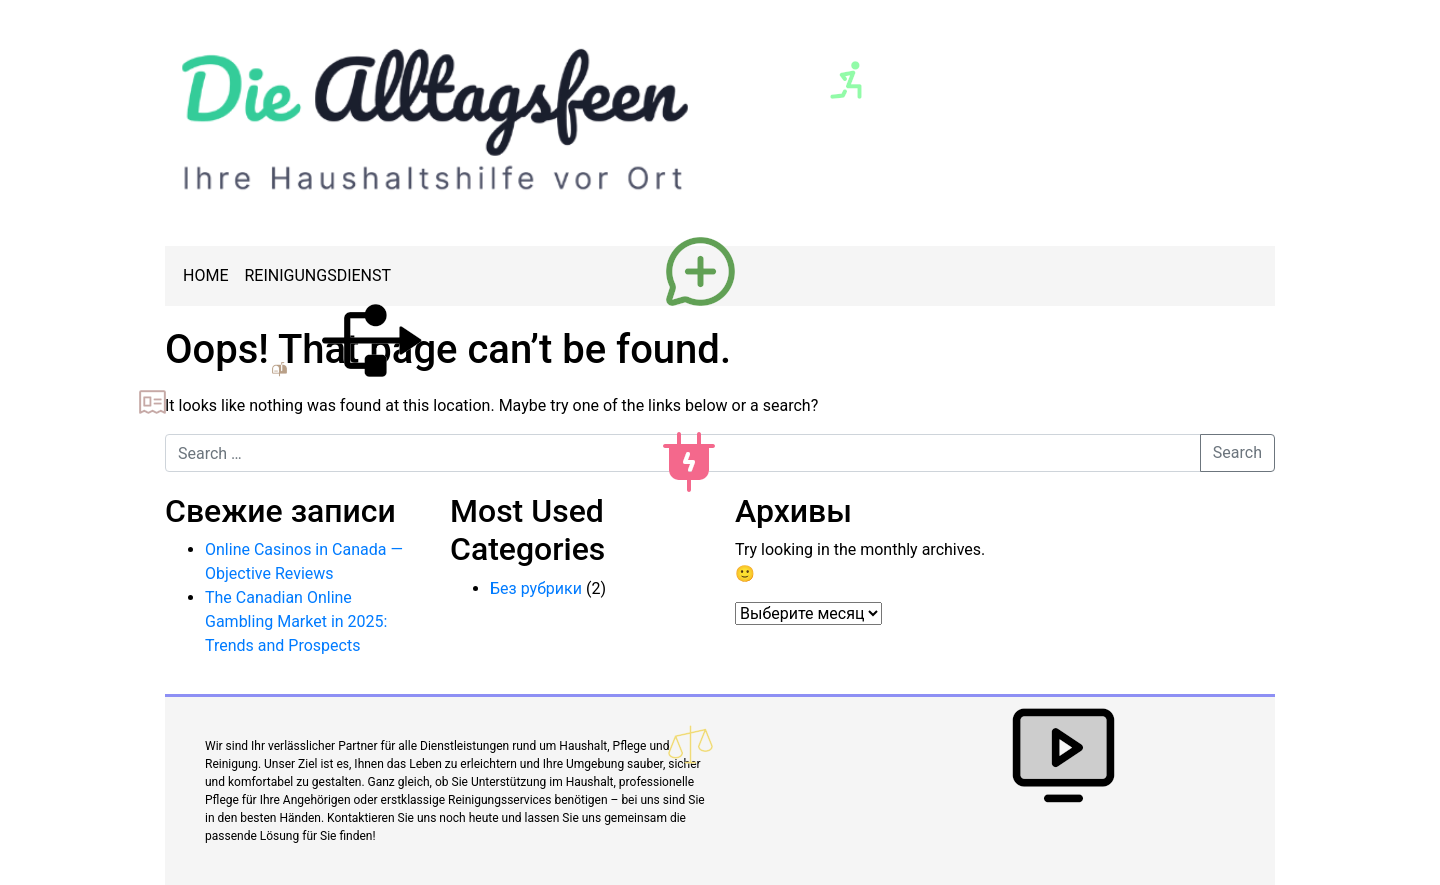 Image resolution: width=1440 pixels, height=885 pixels. I want to click on access stretching exercises or warm-up routines, so click(847, 80).